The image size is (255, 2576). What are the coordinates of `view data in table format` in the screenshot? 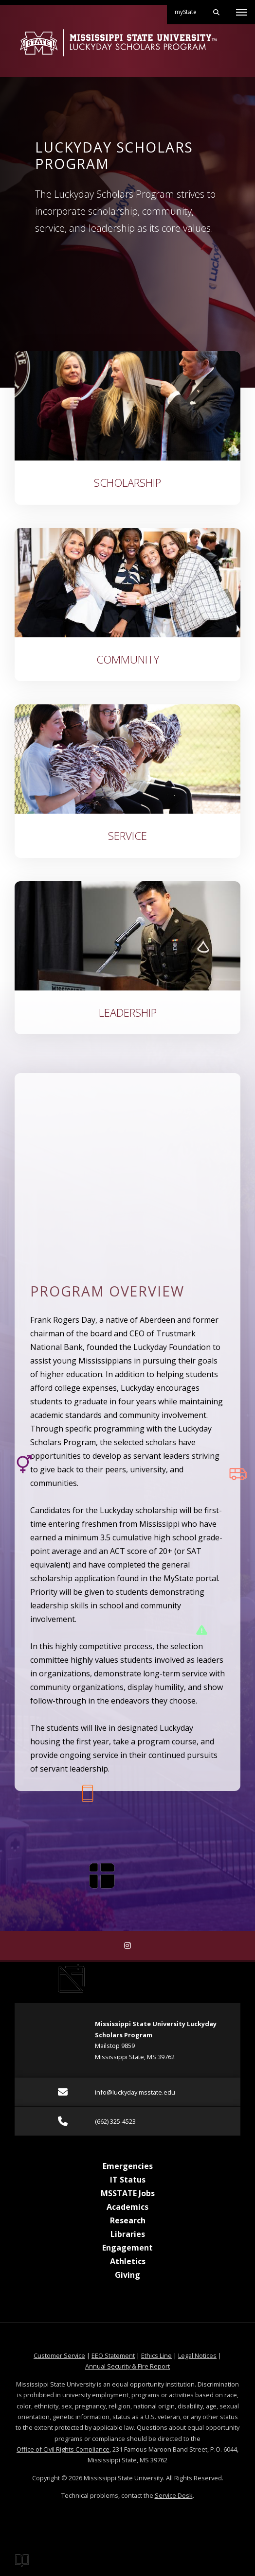 It's located at (102, 1876).